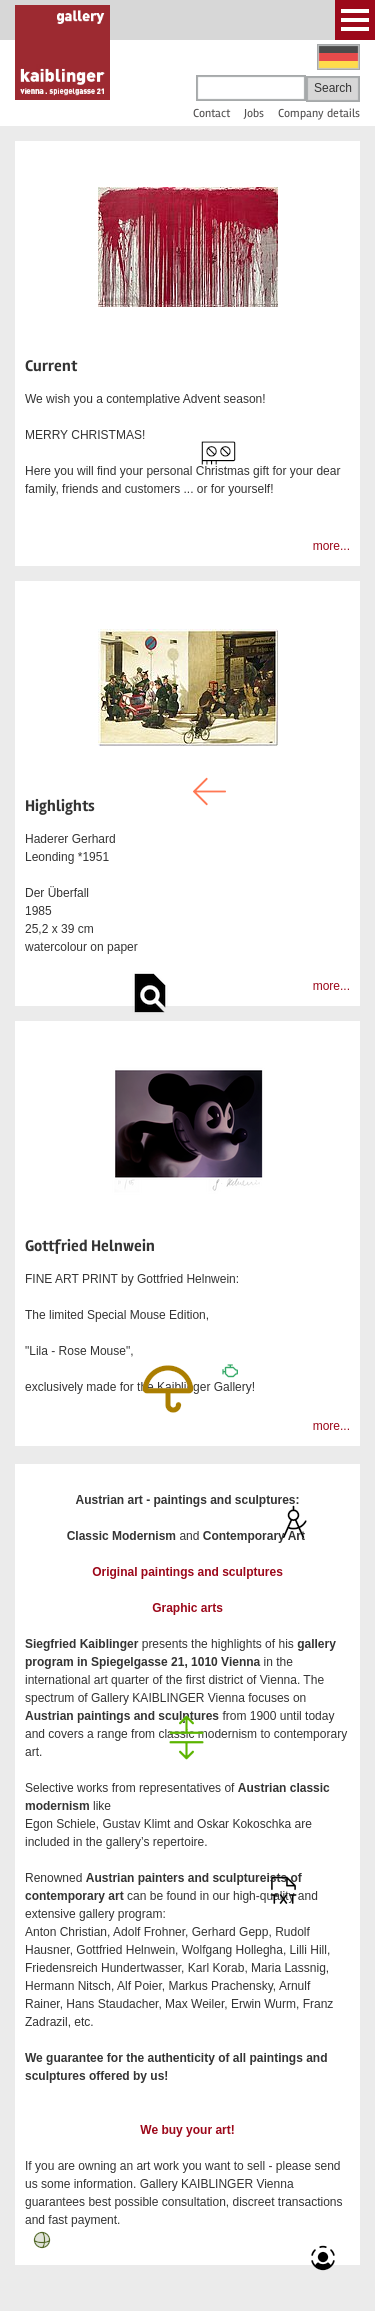 This screenshot has height=2311, width=375. What do you see at coordinates (283, 1891) in the screenshot?
I see `open a text file` at bounding box center [283, 1891].